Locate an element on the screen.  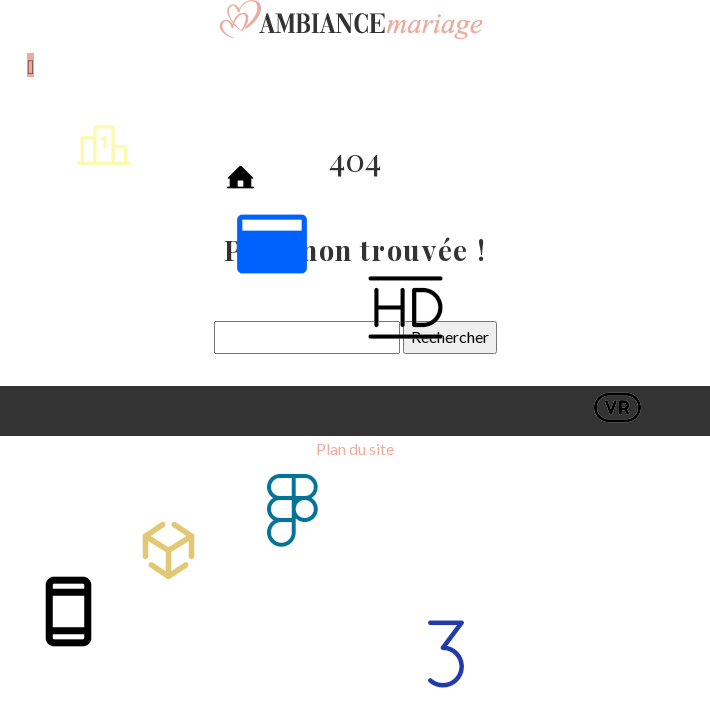
navigate to home screen is located at coordinates (240, 177).